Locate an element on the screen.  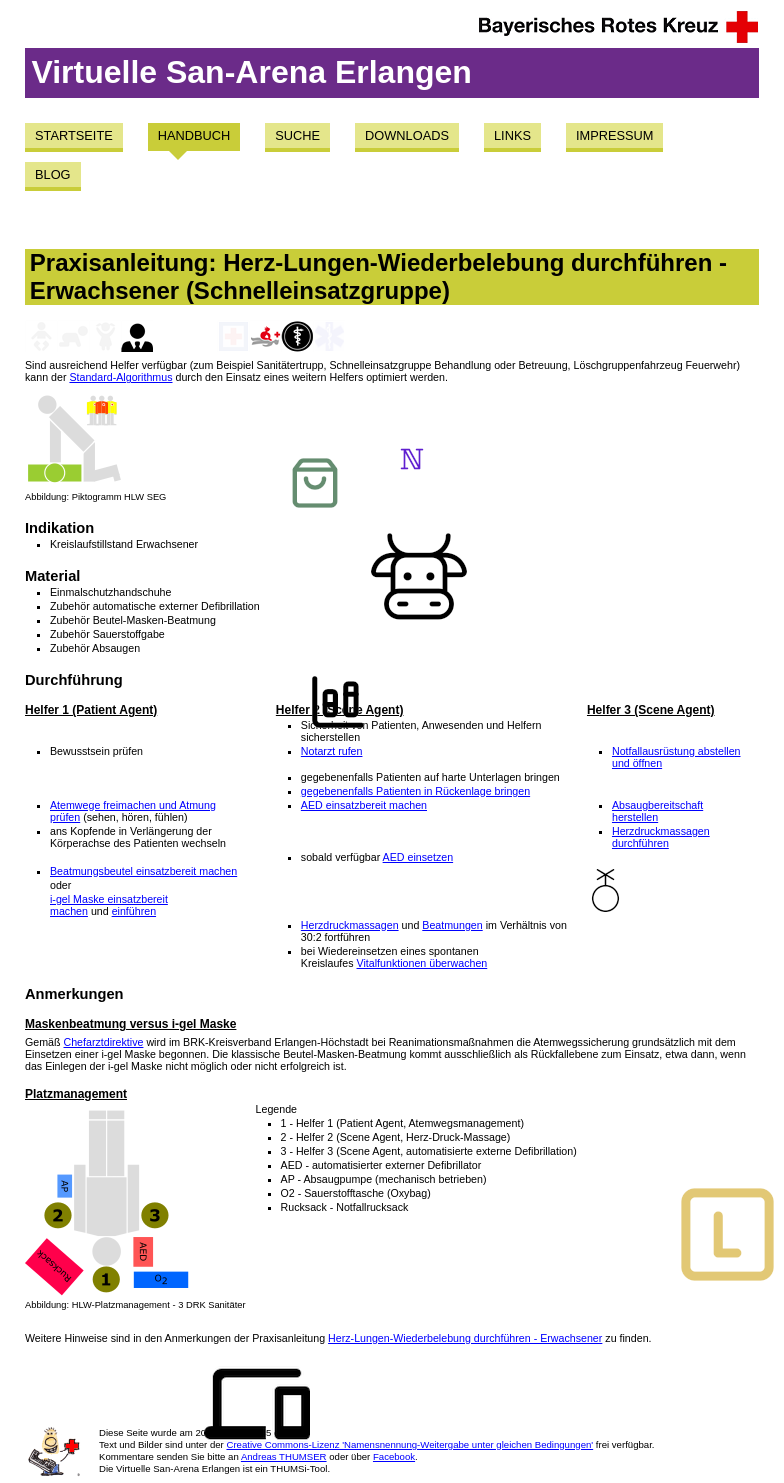
view connected devices is located at coordinates (257, 1404).